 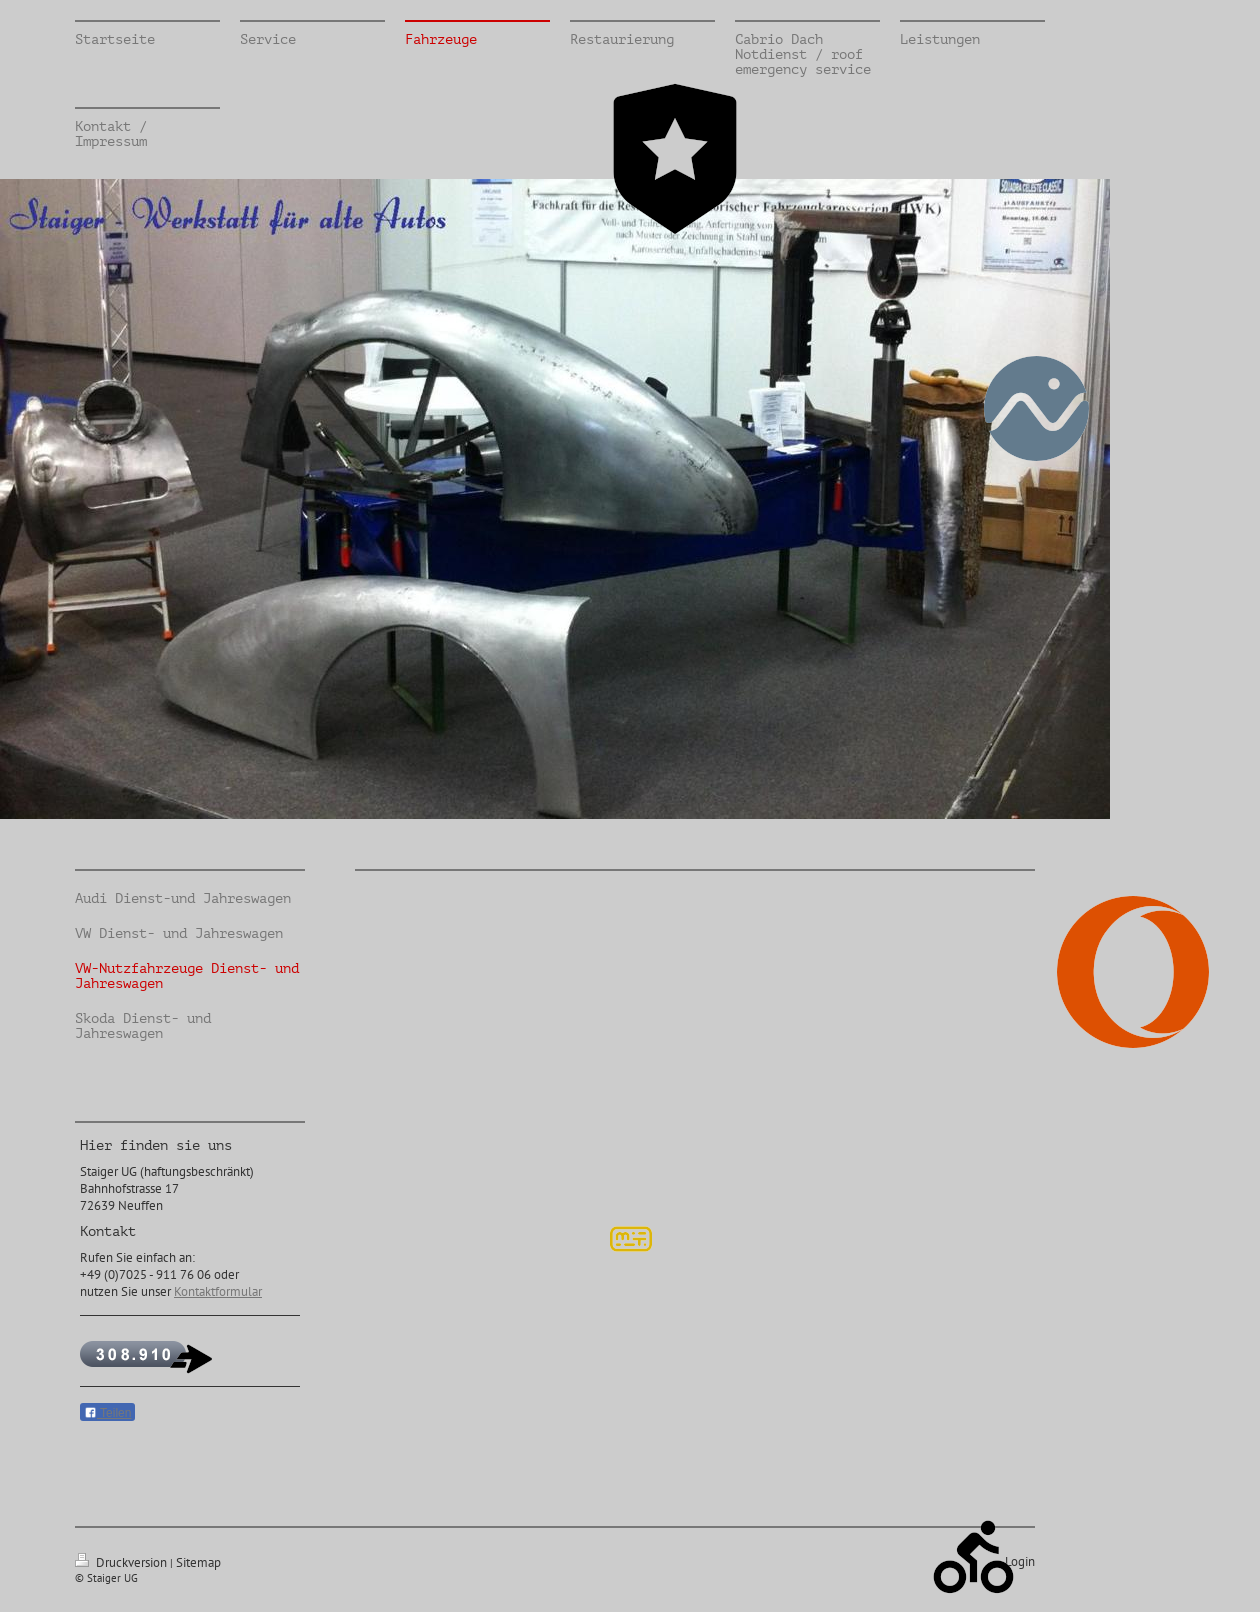 I want to click on access cycling or bike route directions, so click(x=973, y=1560).